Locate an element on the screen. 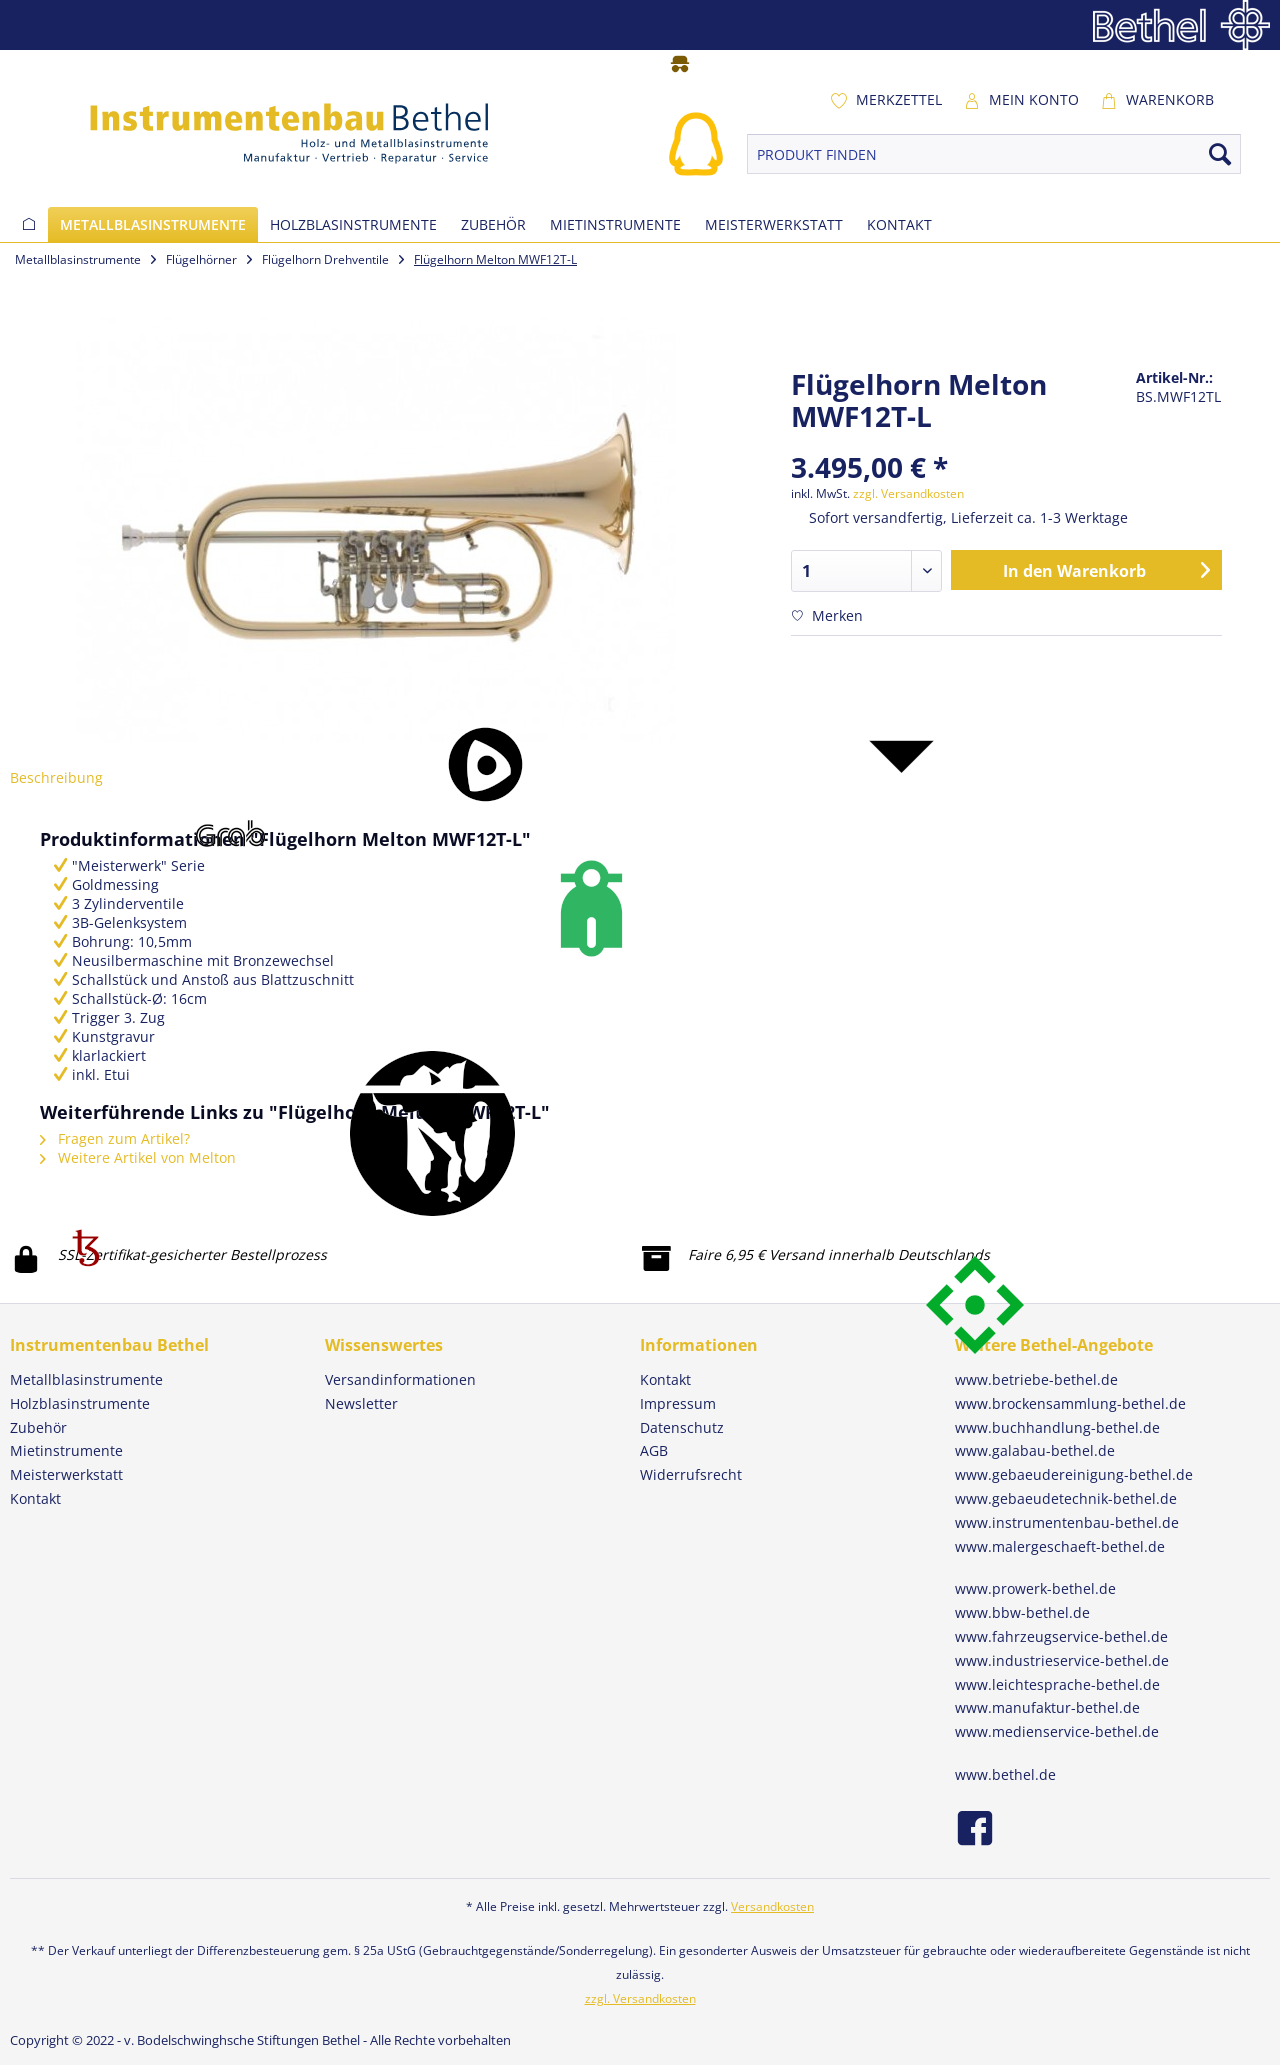 The height and width of the screenshot is (2065, 1280). centercode brand logo is located at coordinates (485, 764).